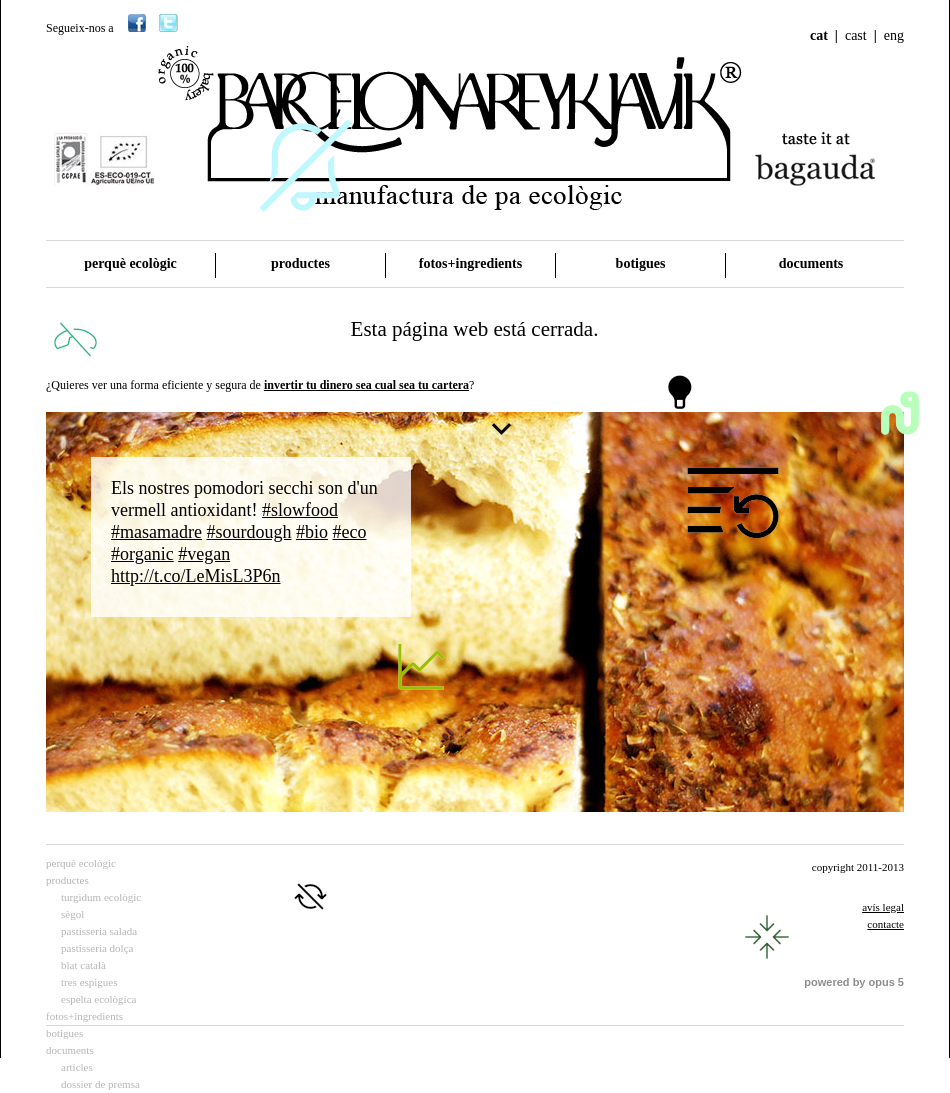 The image size is (950, 1093). I want to click on view a suggestion or tip, so click(678, 393).